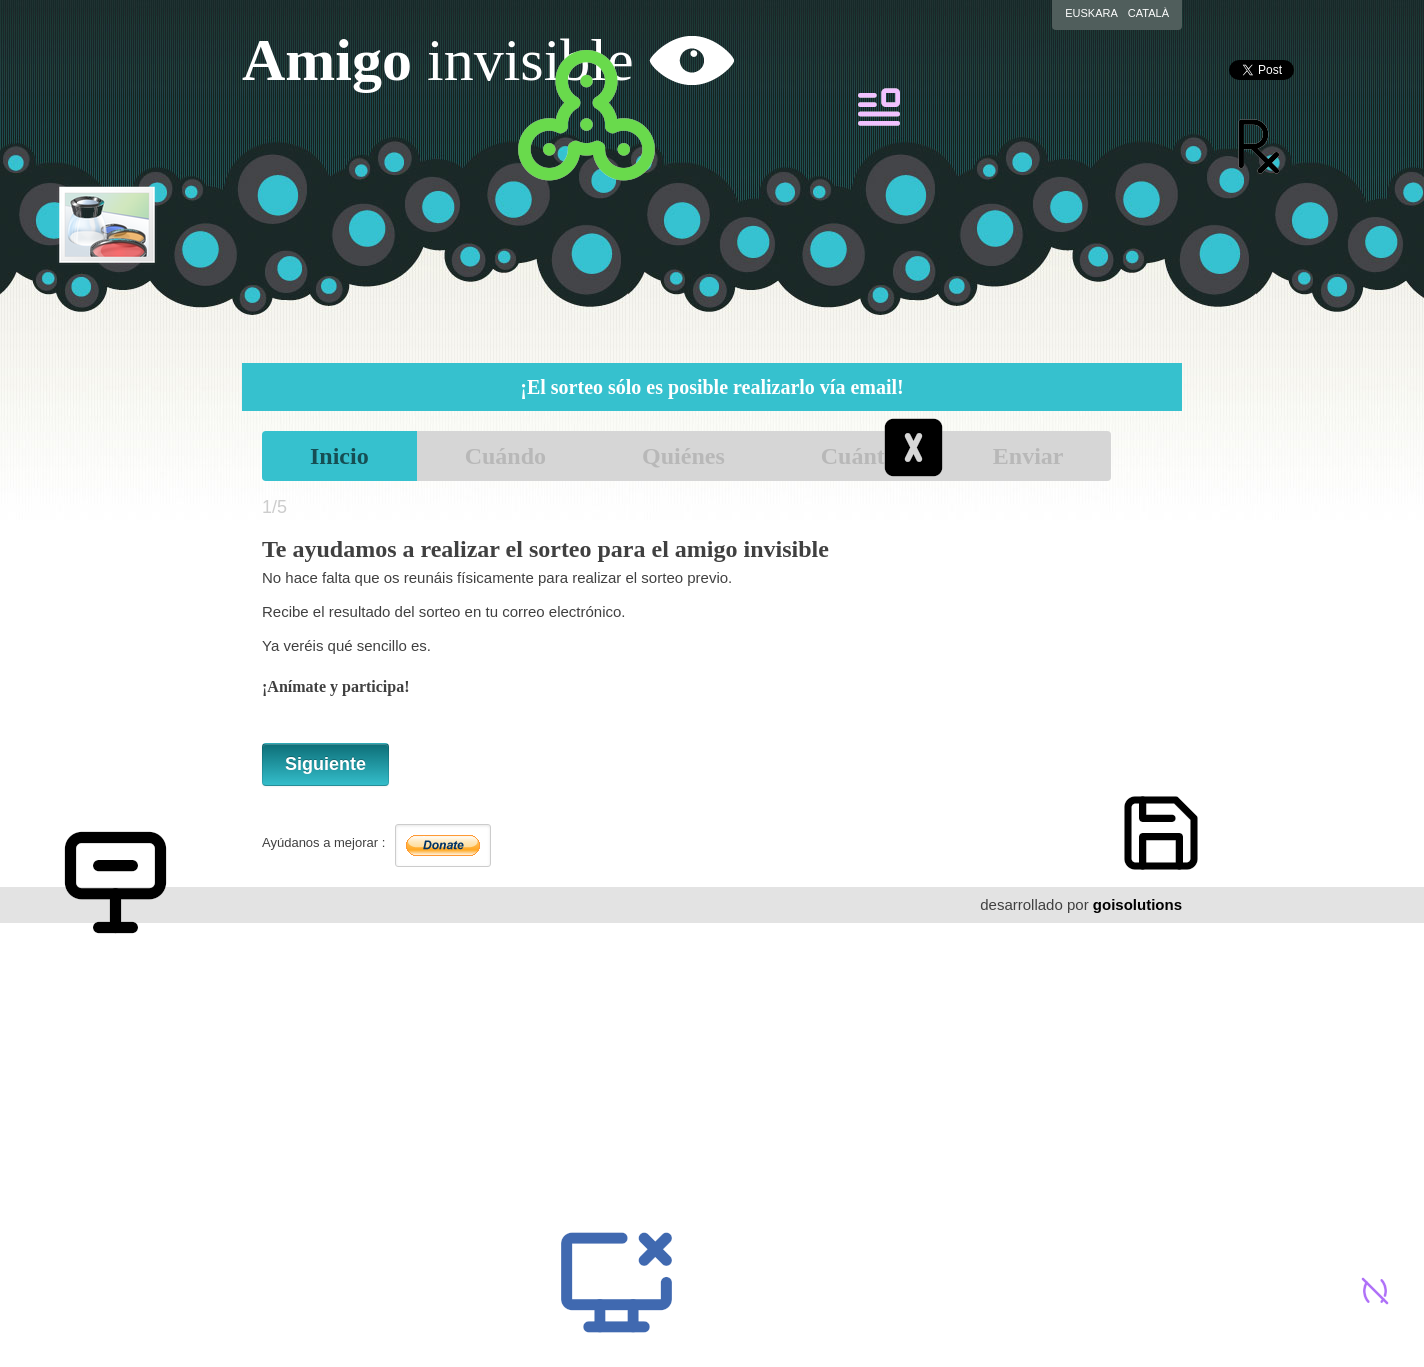 This screenshot has width=1424, height=1367. Describe the element at coordinates (913, 447) in the screenshot. I see `close or dismiss a window` at that location.